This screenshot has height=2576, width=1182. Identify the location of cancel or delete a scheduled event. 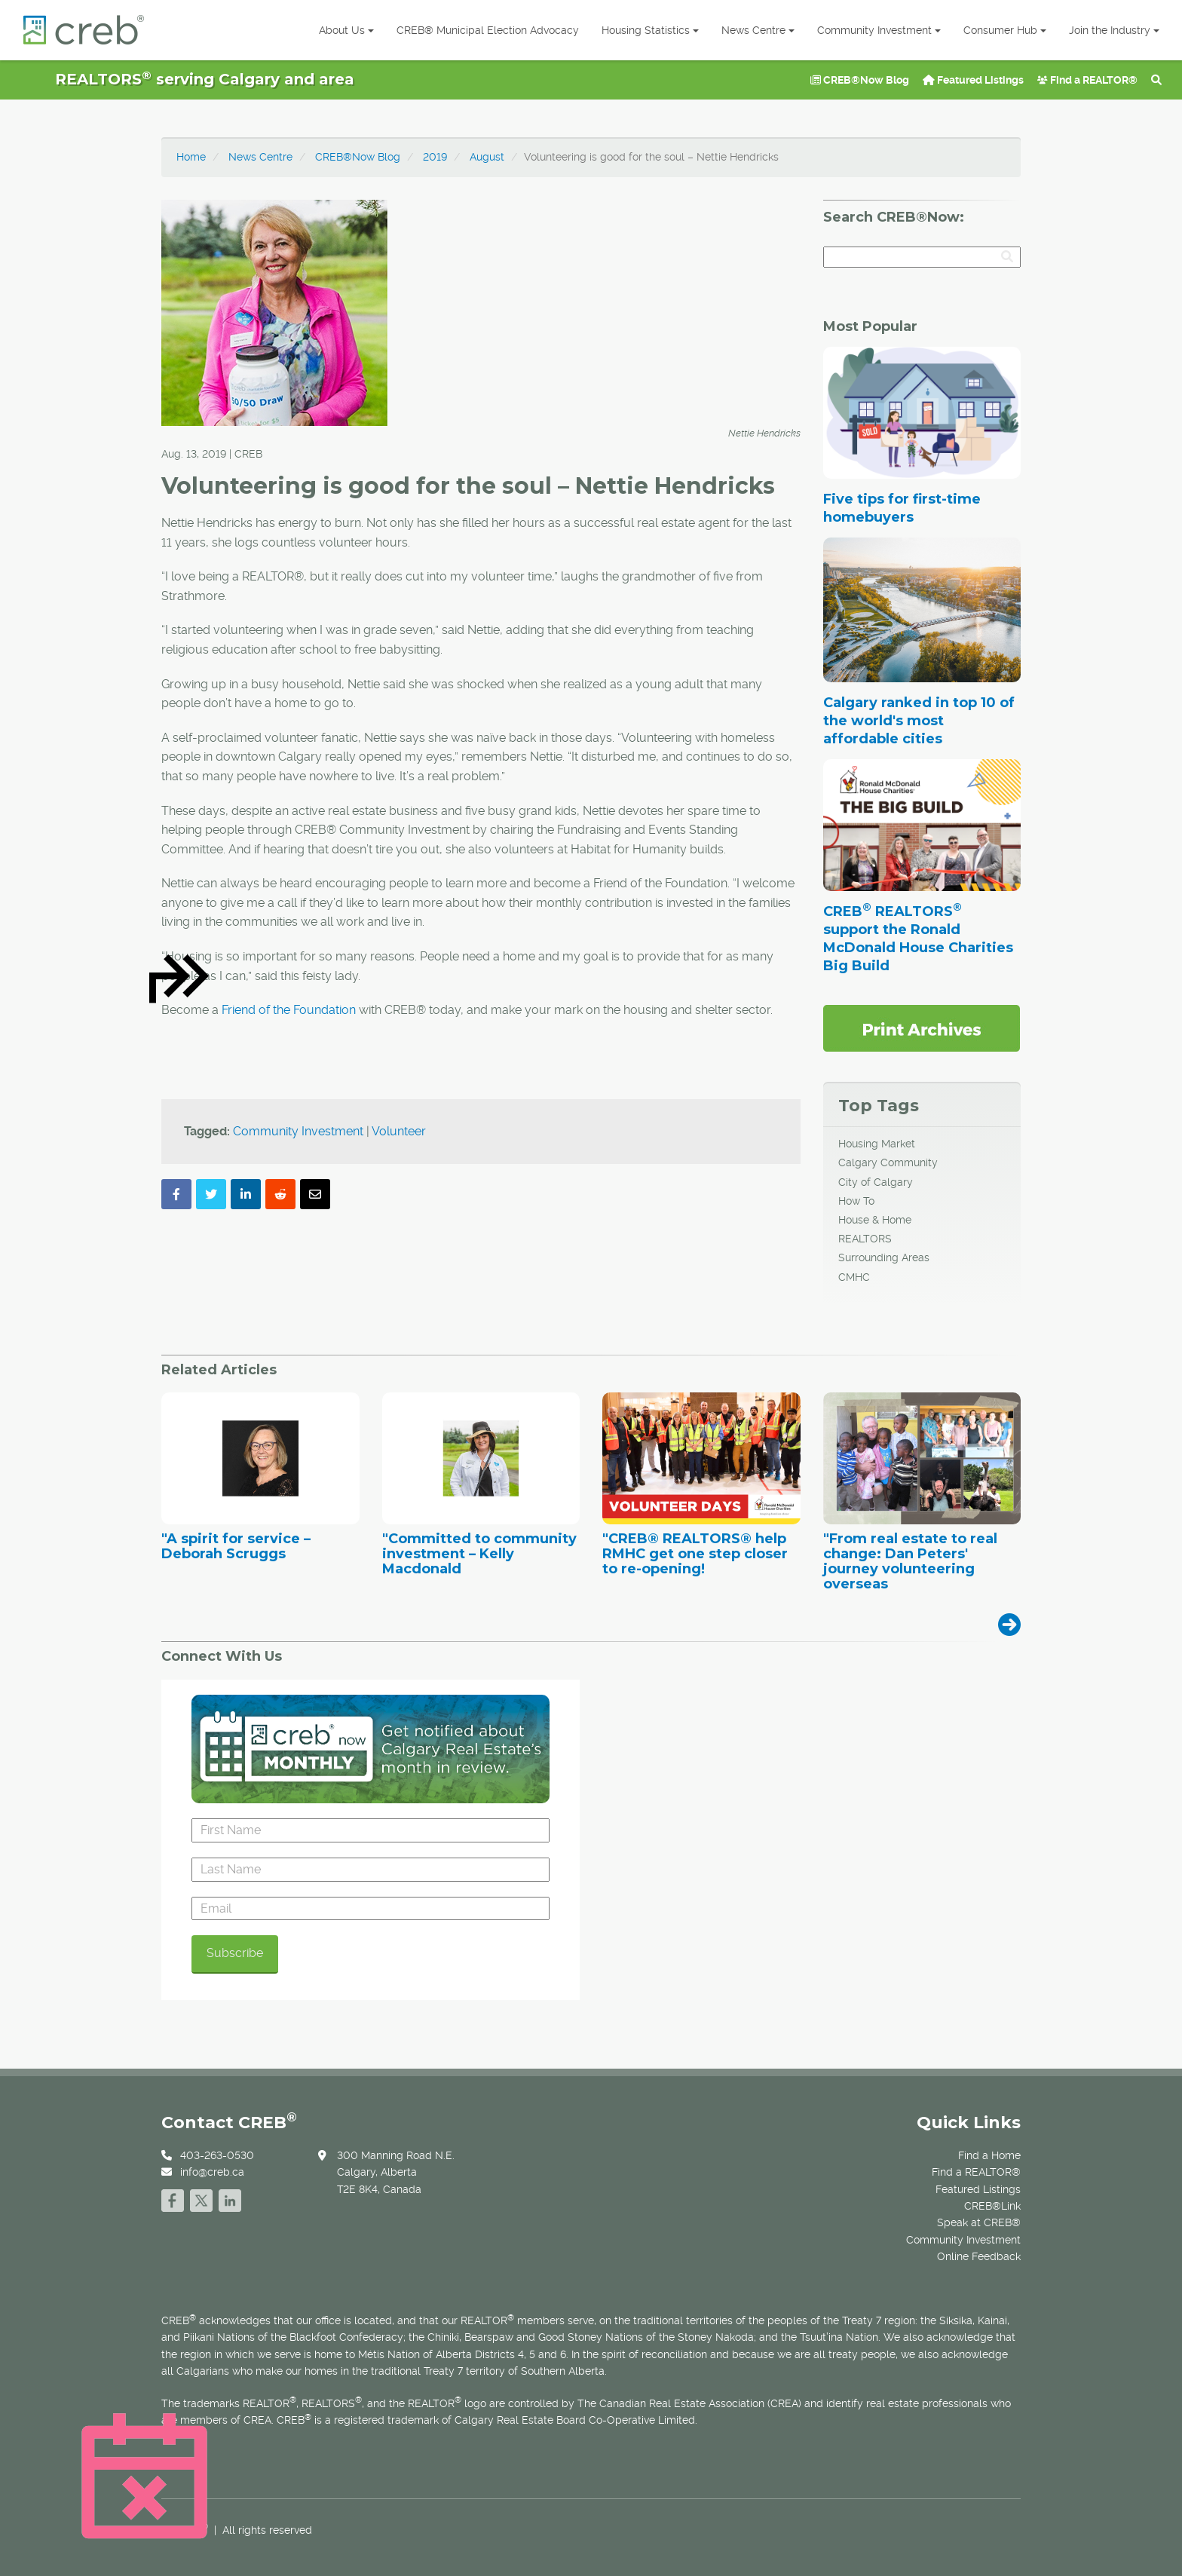
(144, 2482).